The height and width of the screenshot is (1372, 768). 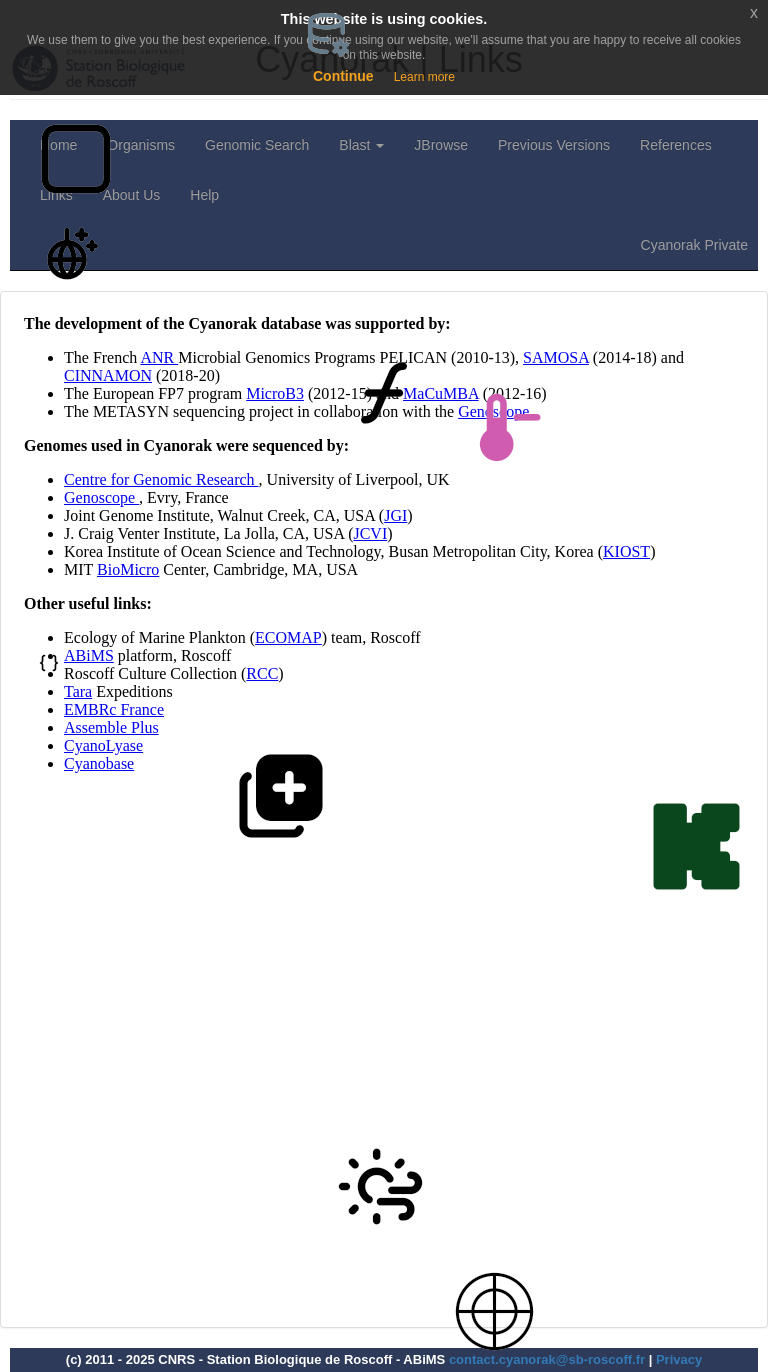 What do you see at coordinates (281, 796) in the screenshot?
I see `add a new item to your library` at bounding box center [281, 796].